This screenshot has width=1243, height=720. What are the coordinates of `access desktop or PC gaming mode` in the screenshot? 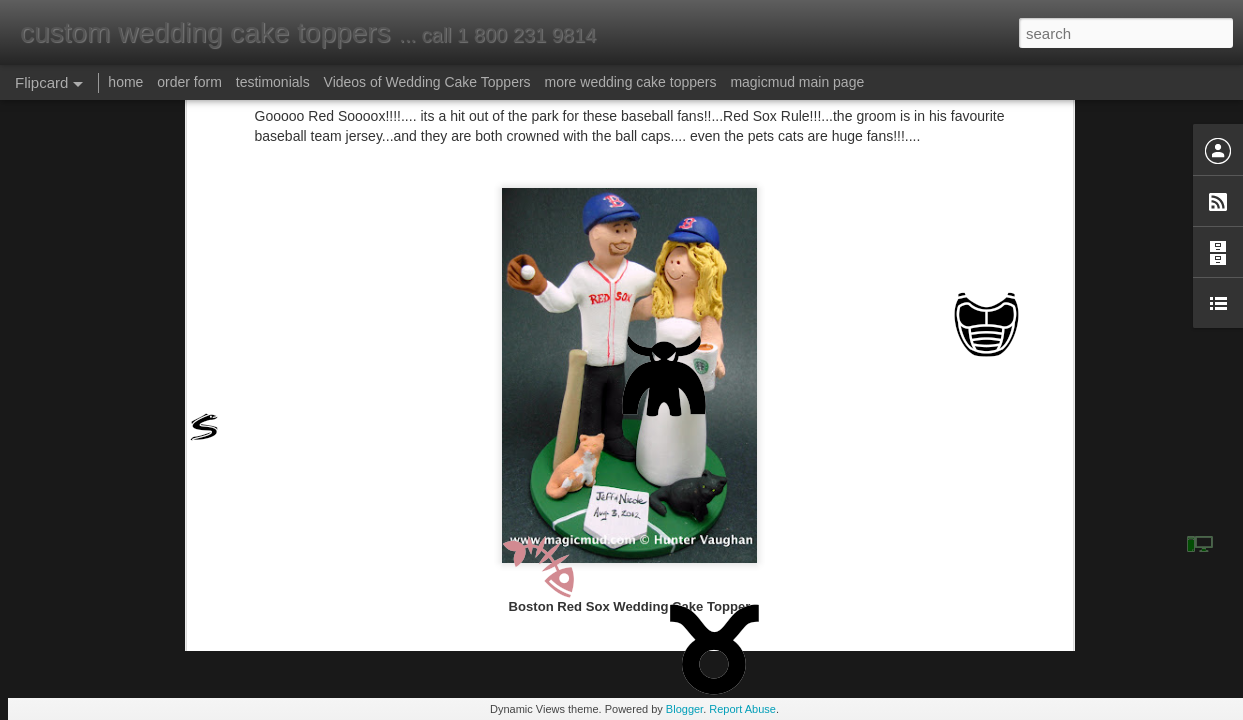 It's located at (1200, 544).